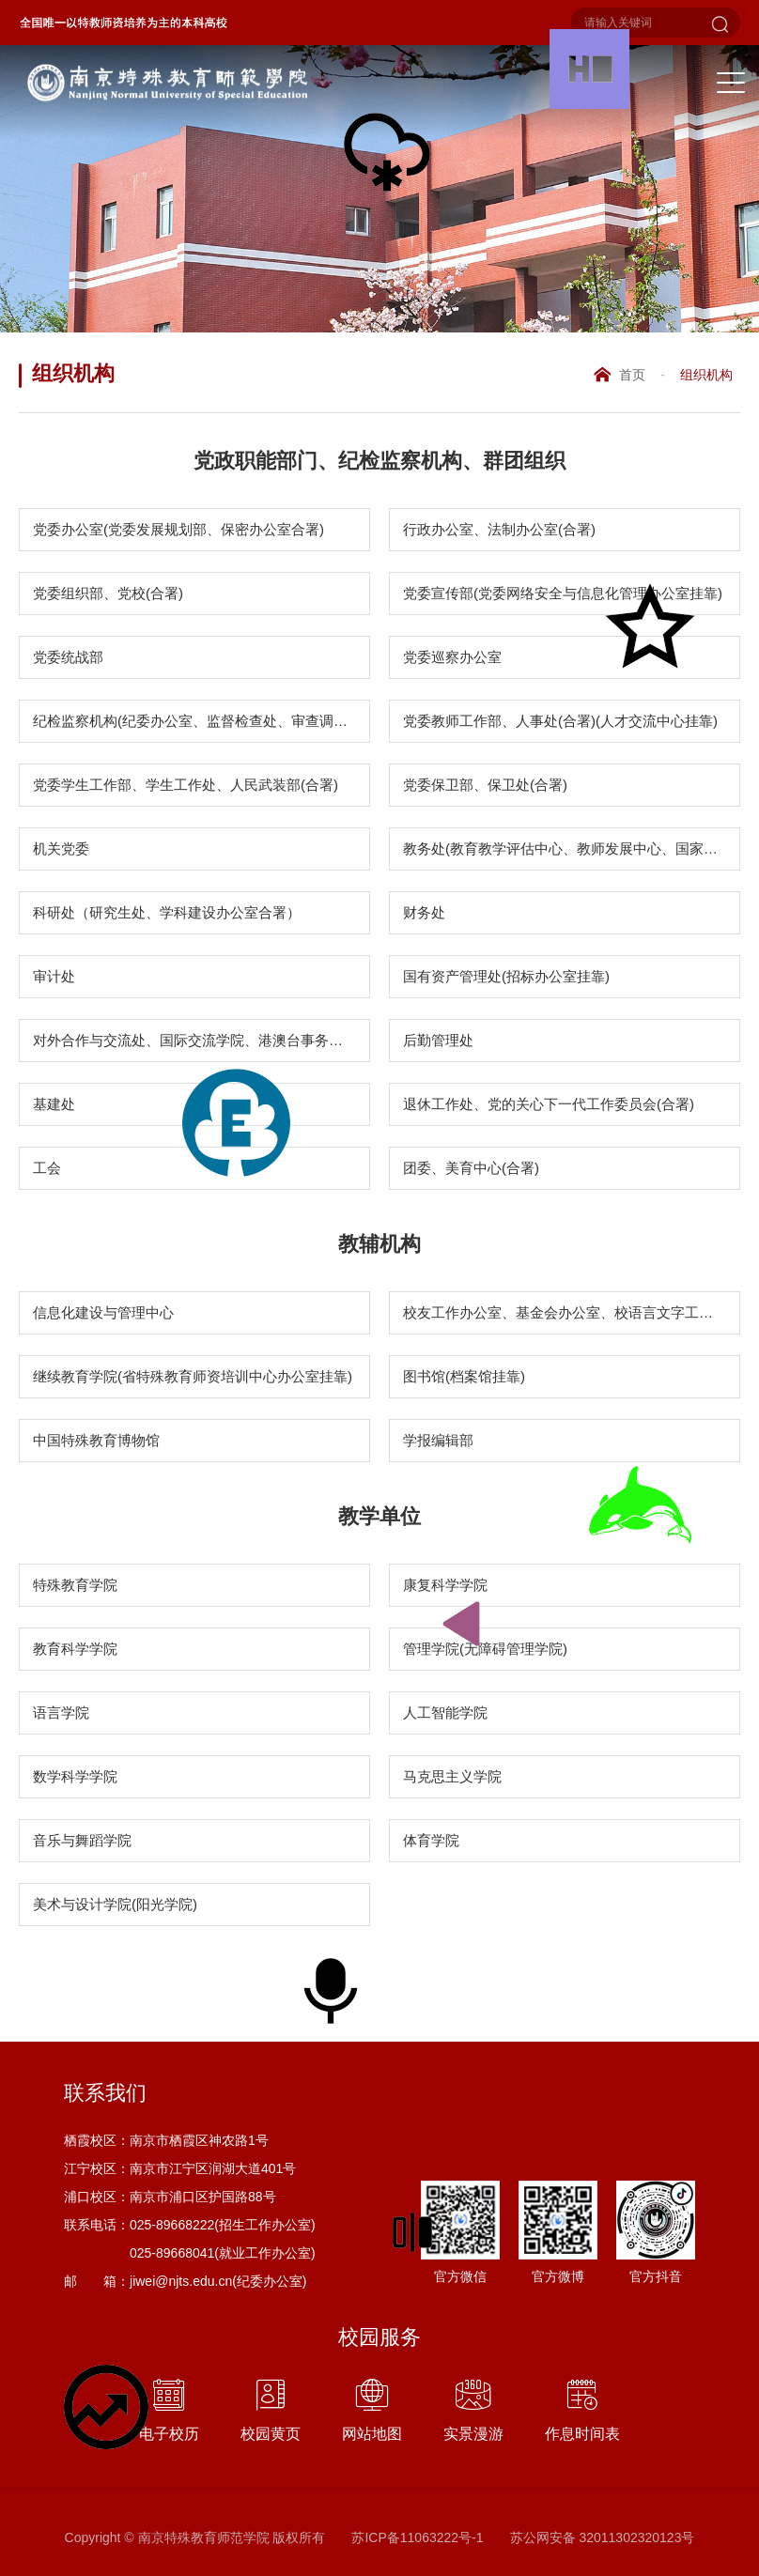 This screenshot has height=2576, width=759. What do you see at coordinates (387, 152) in the screenshot?
I see `indicates snowy weather conditions` at bounding box center [387, 152].